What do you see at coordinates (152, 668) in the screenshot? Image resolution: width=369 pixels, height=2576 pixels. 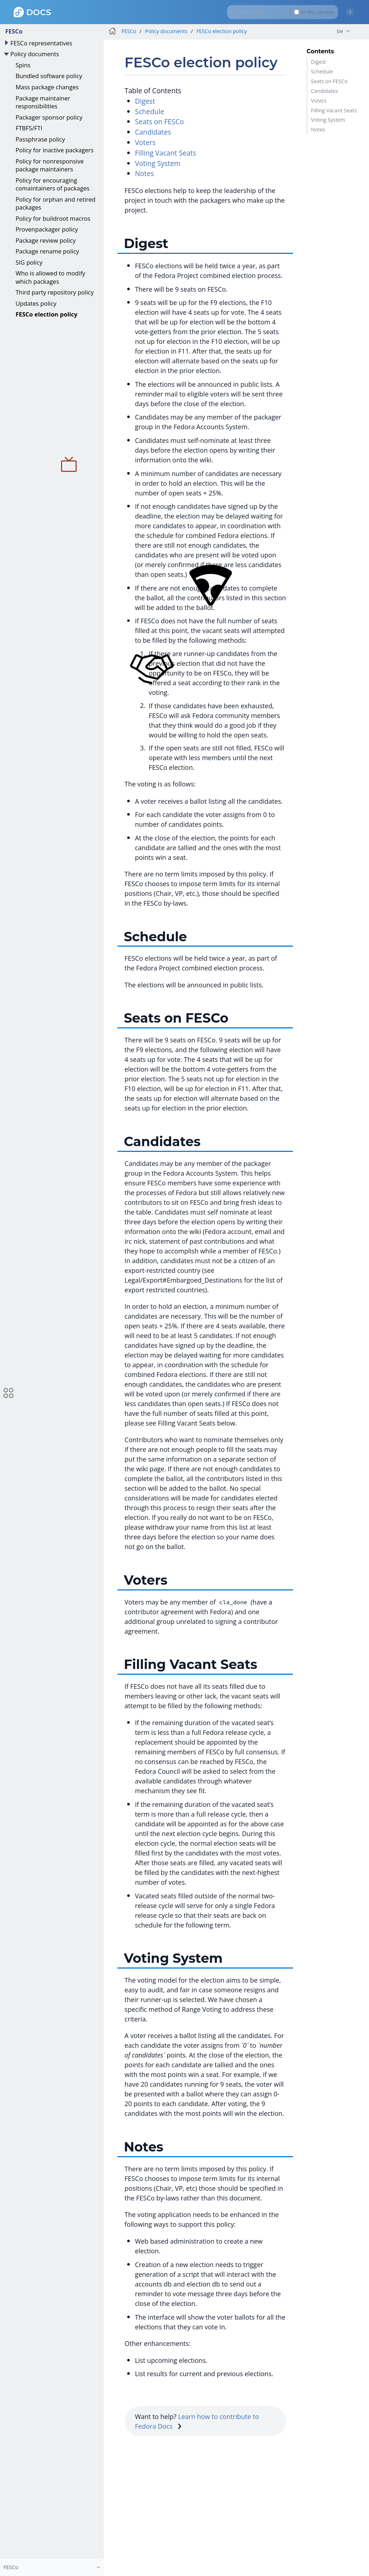 I see `initiate a partnership or collaboration` at bounding box center [152, 668].